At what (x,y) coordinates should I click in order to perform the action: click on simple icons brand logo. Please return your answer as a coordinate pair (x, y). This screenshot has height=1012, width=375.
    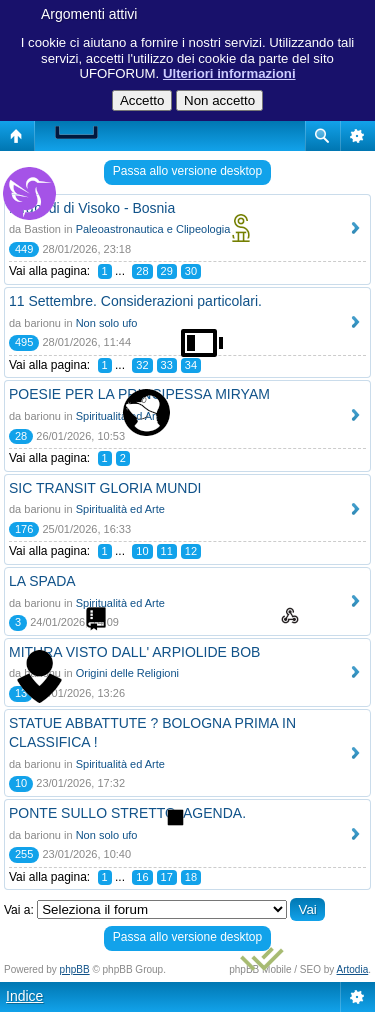
    Looking at the image, I should click on (241, 228).